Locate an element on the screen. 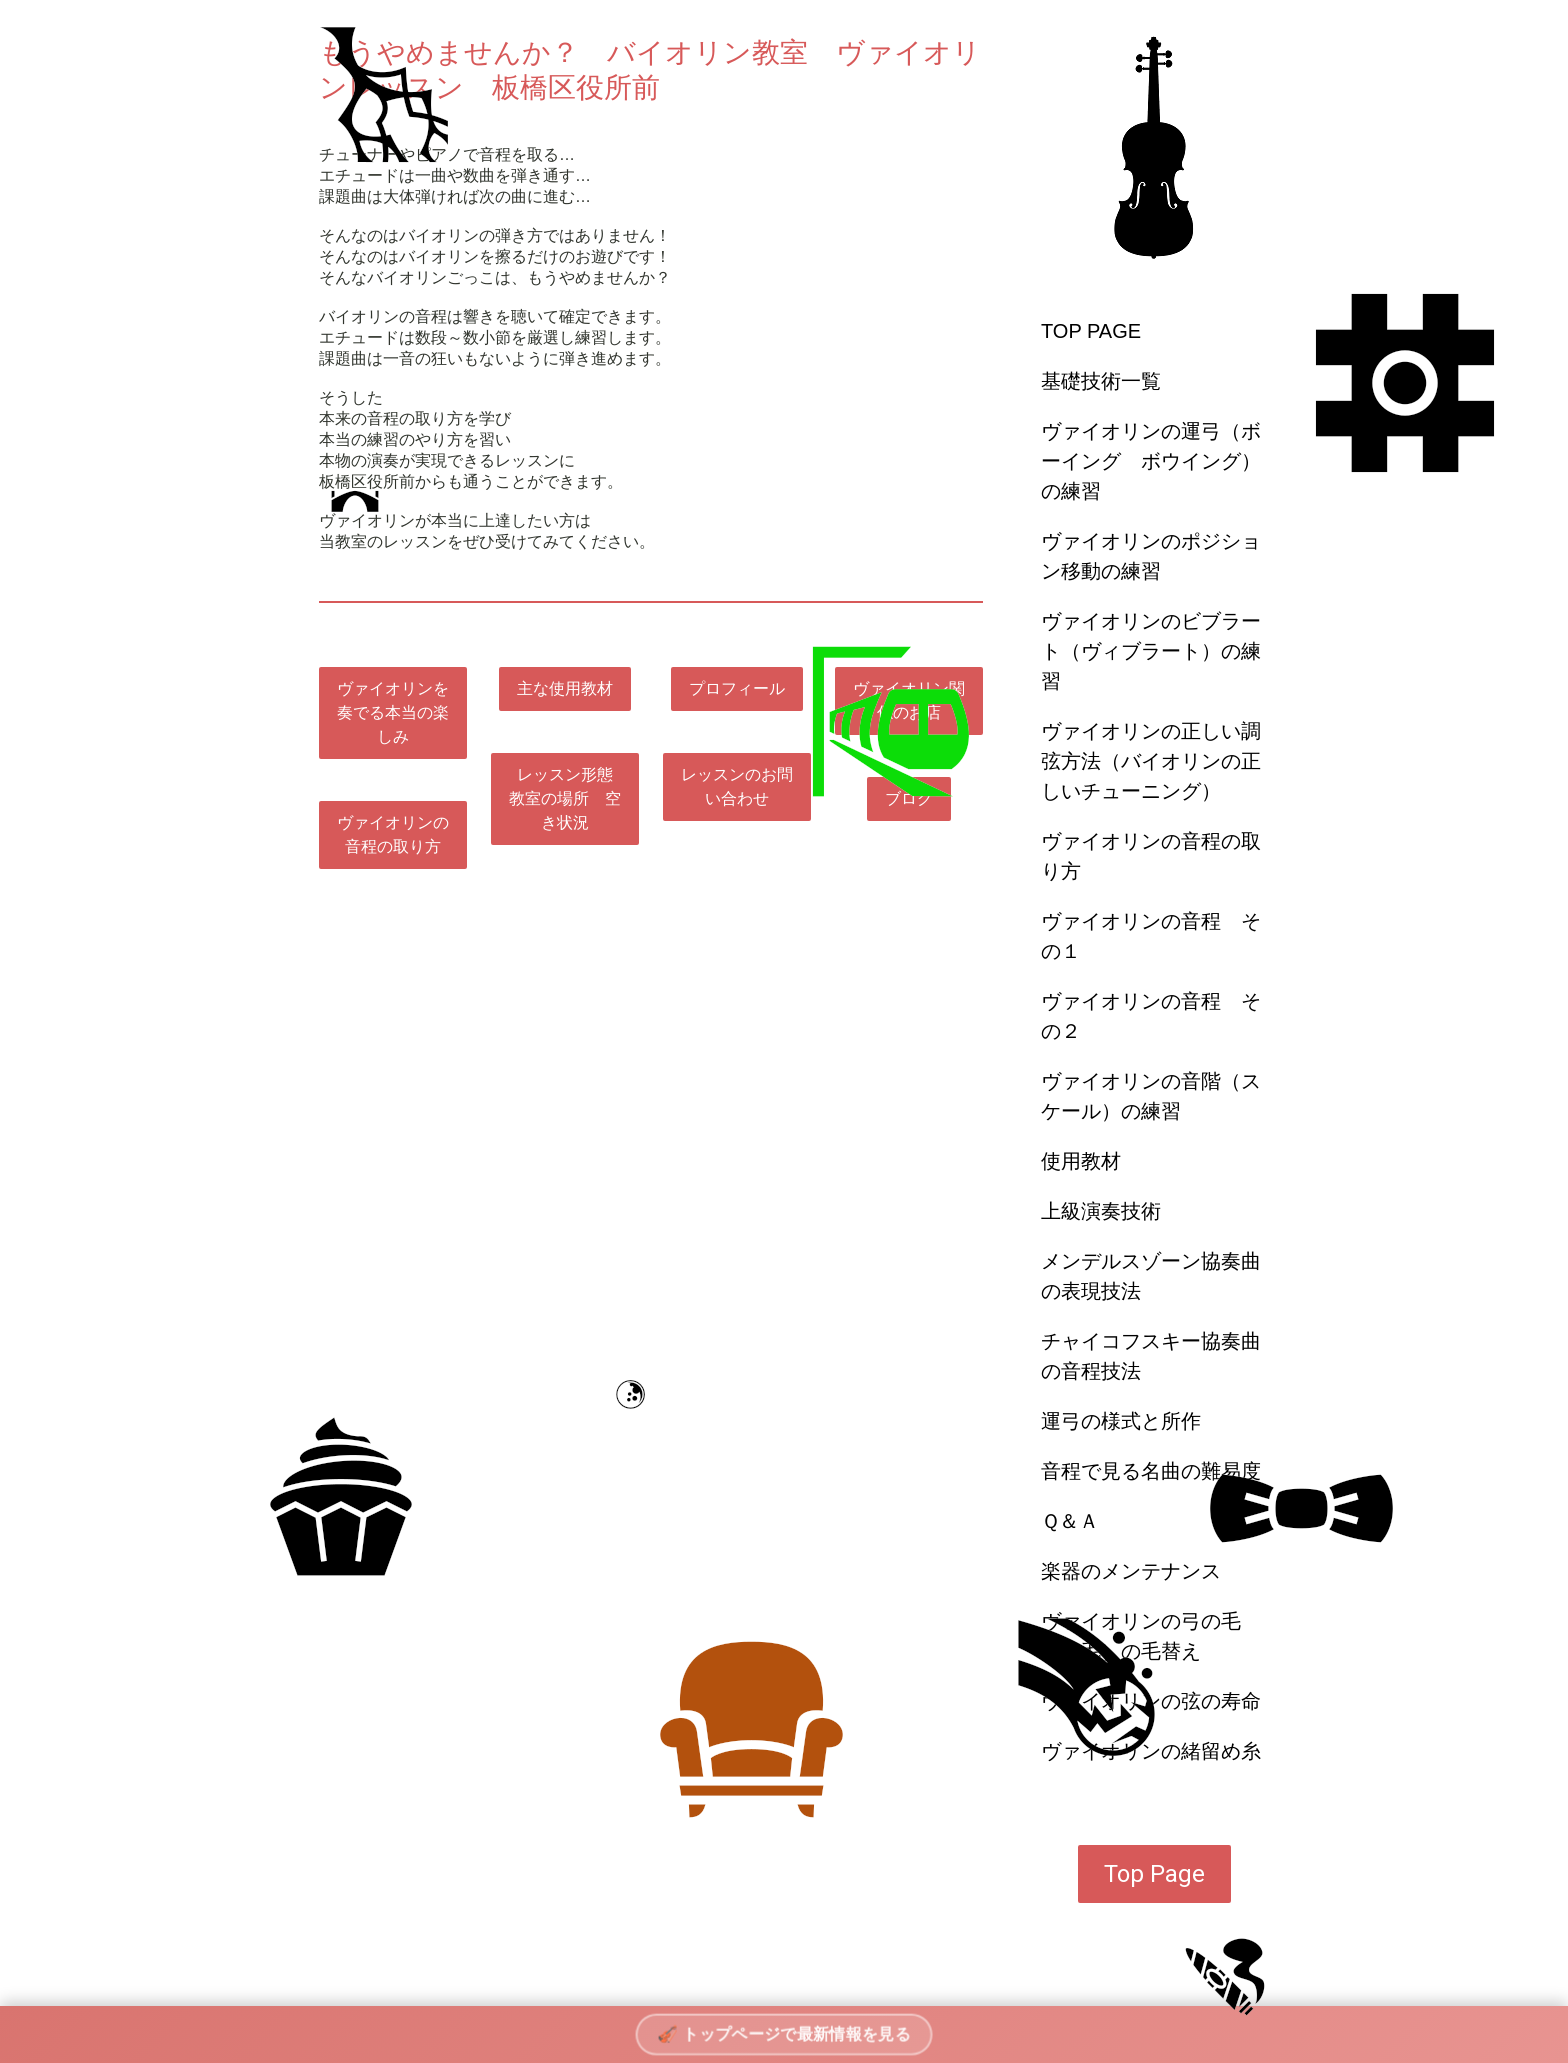  indicates an unstable or volatile attack in-game is located at coordinates (1086, 1686).